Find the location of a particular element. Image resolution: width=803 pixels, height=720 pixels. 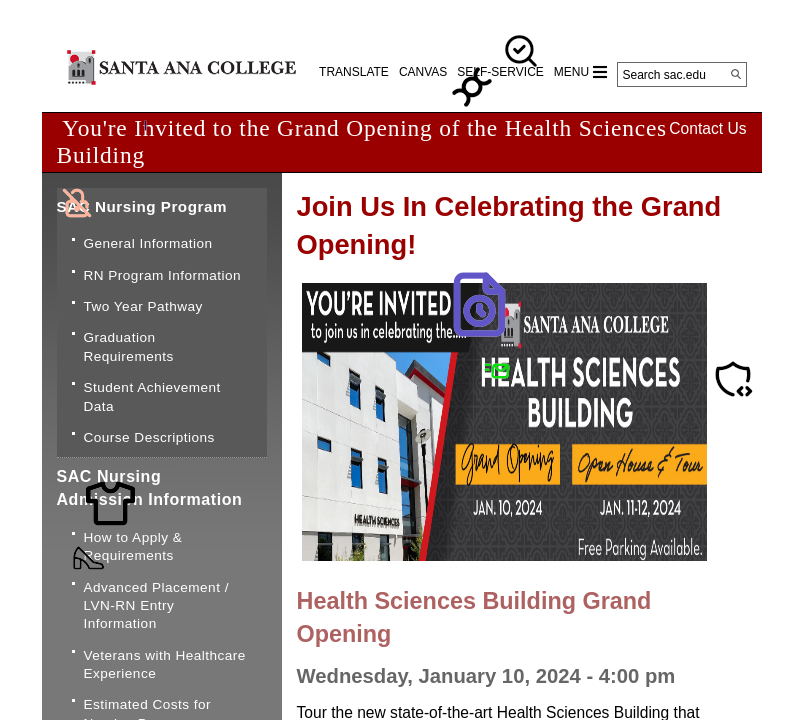

browse clothing or apparel items is located at coordinates (110, 503).